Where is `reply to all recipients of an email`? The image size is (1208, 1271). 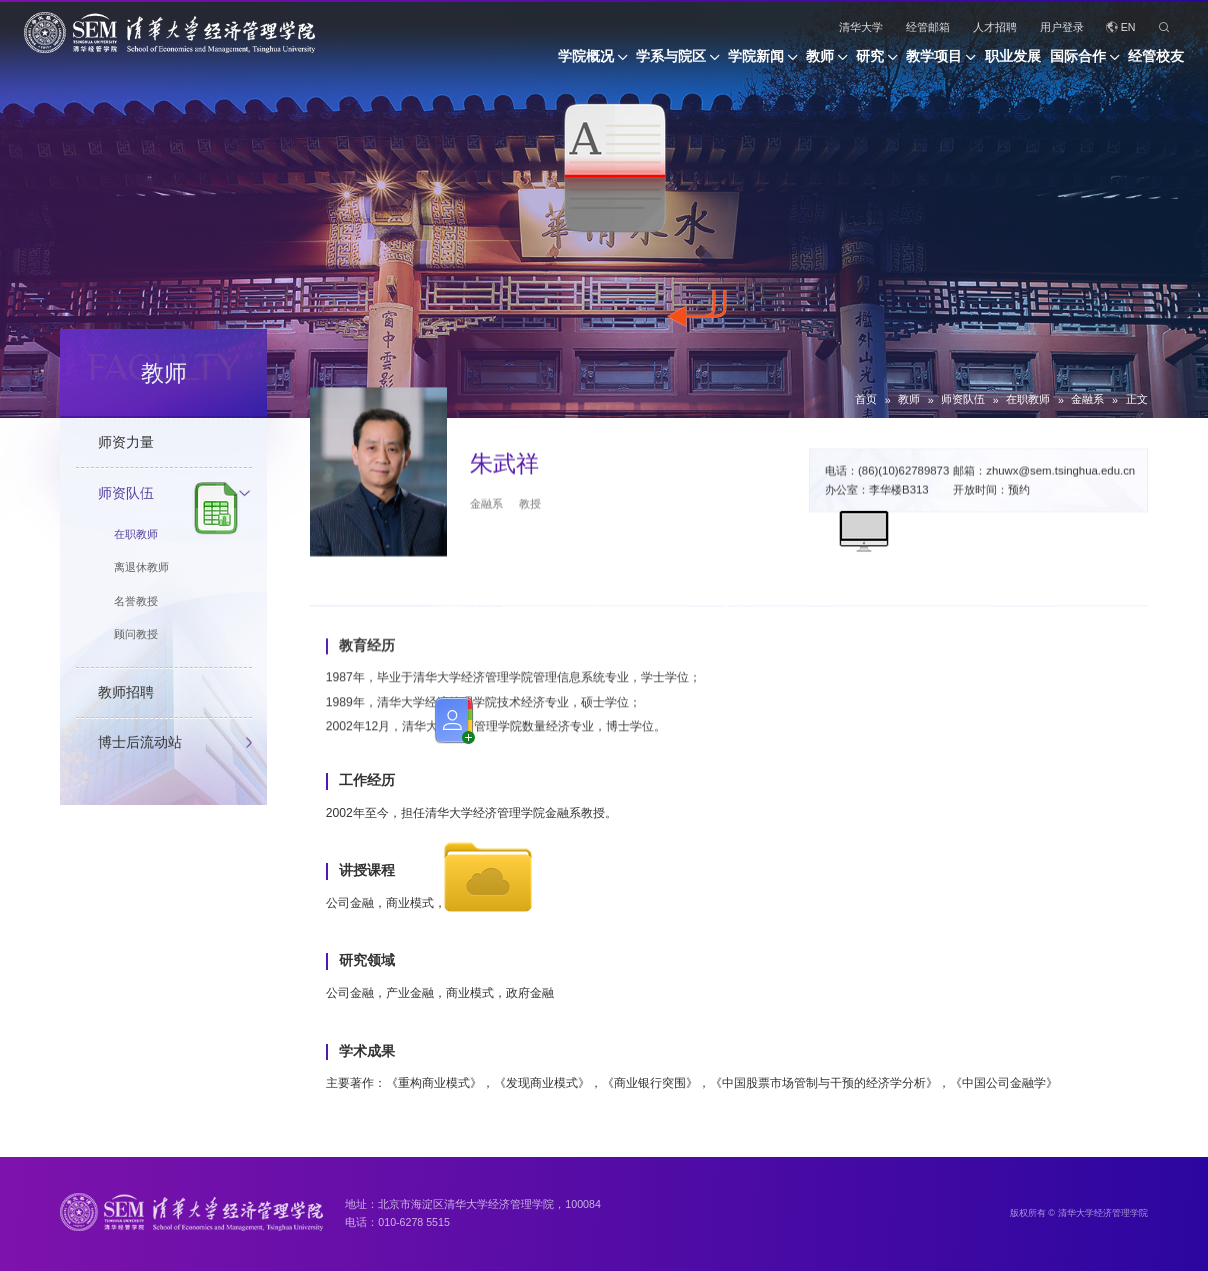 reply to all recipients of an email is located at coordinates (696, 308).